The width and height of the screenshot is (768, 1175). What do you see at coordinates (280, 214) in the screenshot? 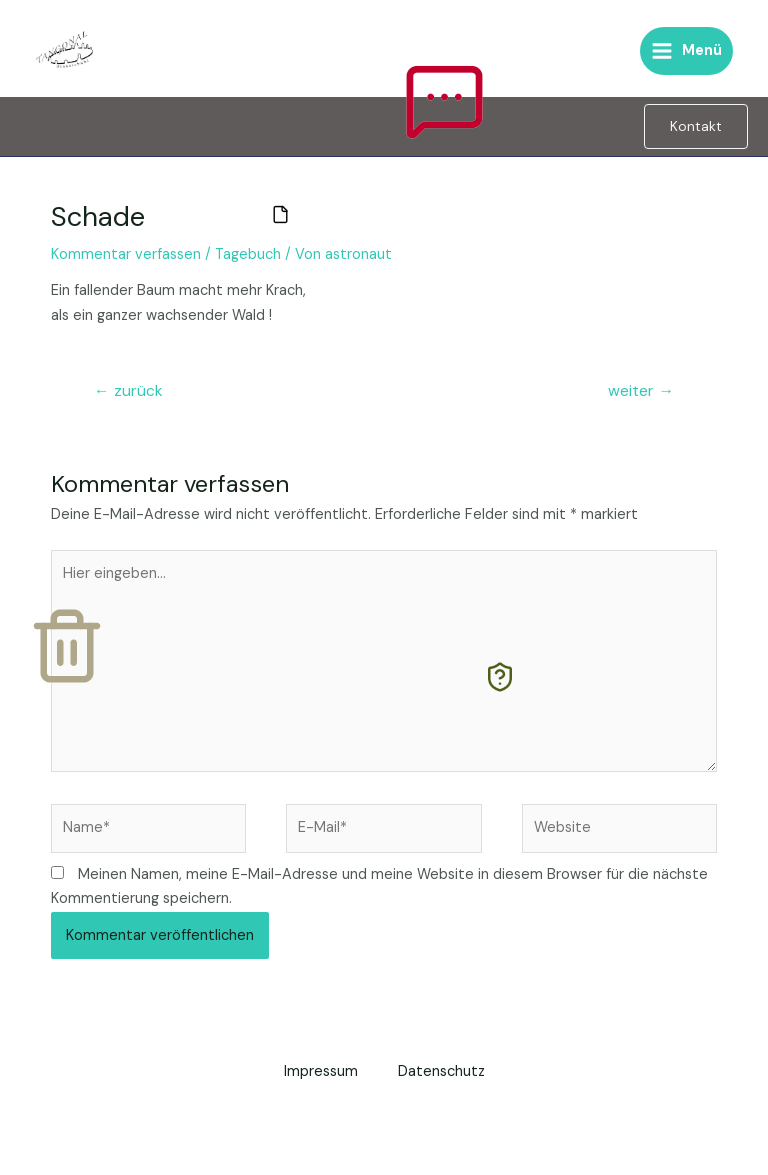
I see `open or view a file` at bounding box center [280, 214].